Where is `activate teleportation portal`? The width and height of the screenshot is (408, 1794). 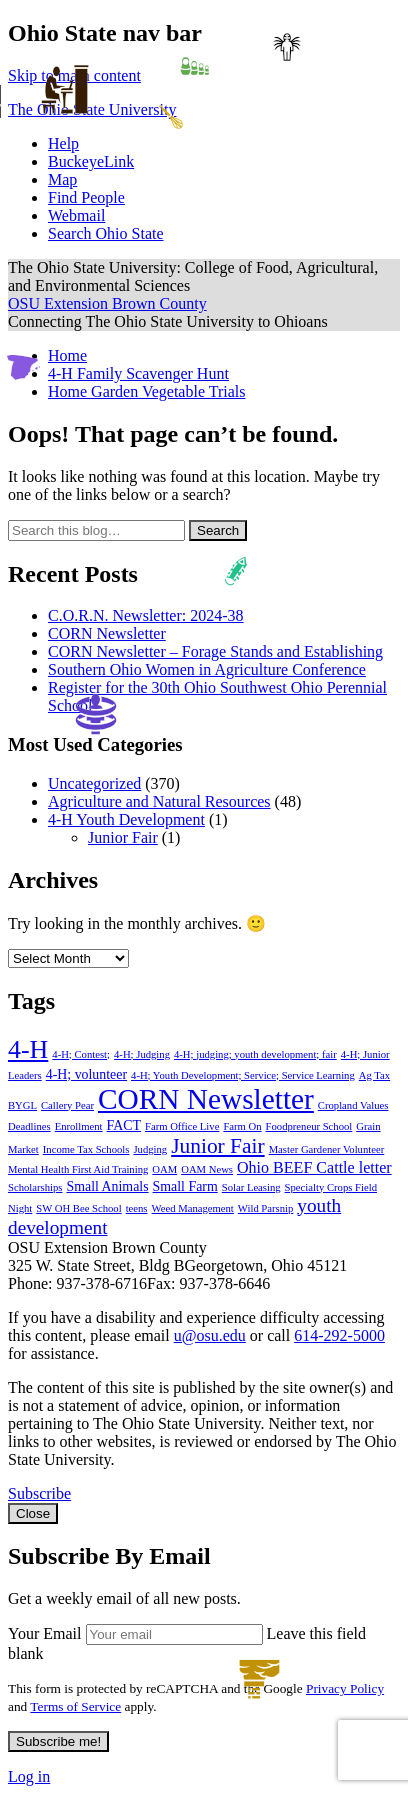
activate teleportation portal is located at coordinates (96, 714).